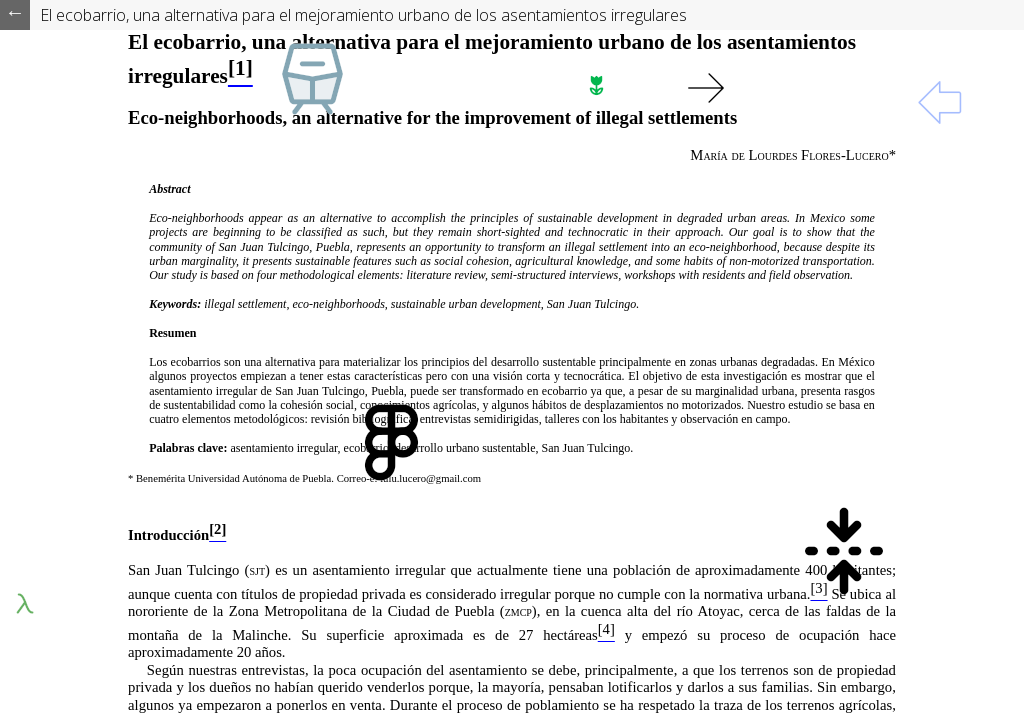  Describe the element at coordinates (312, 76) in the screenshot. I see `view regional train schedules` at that location.